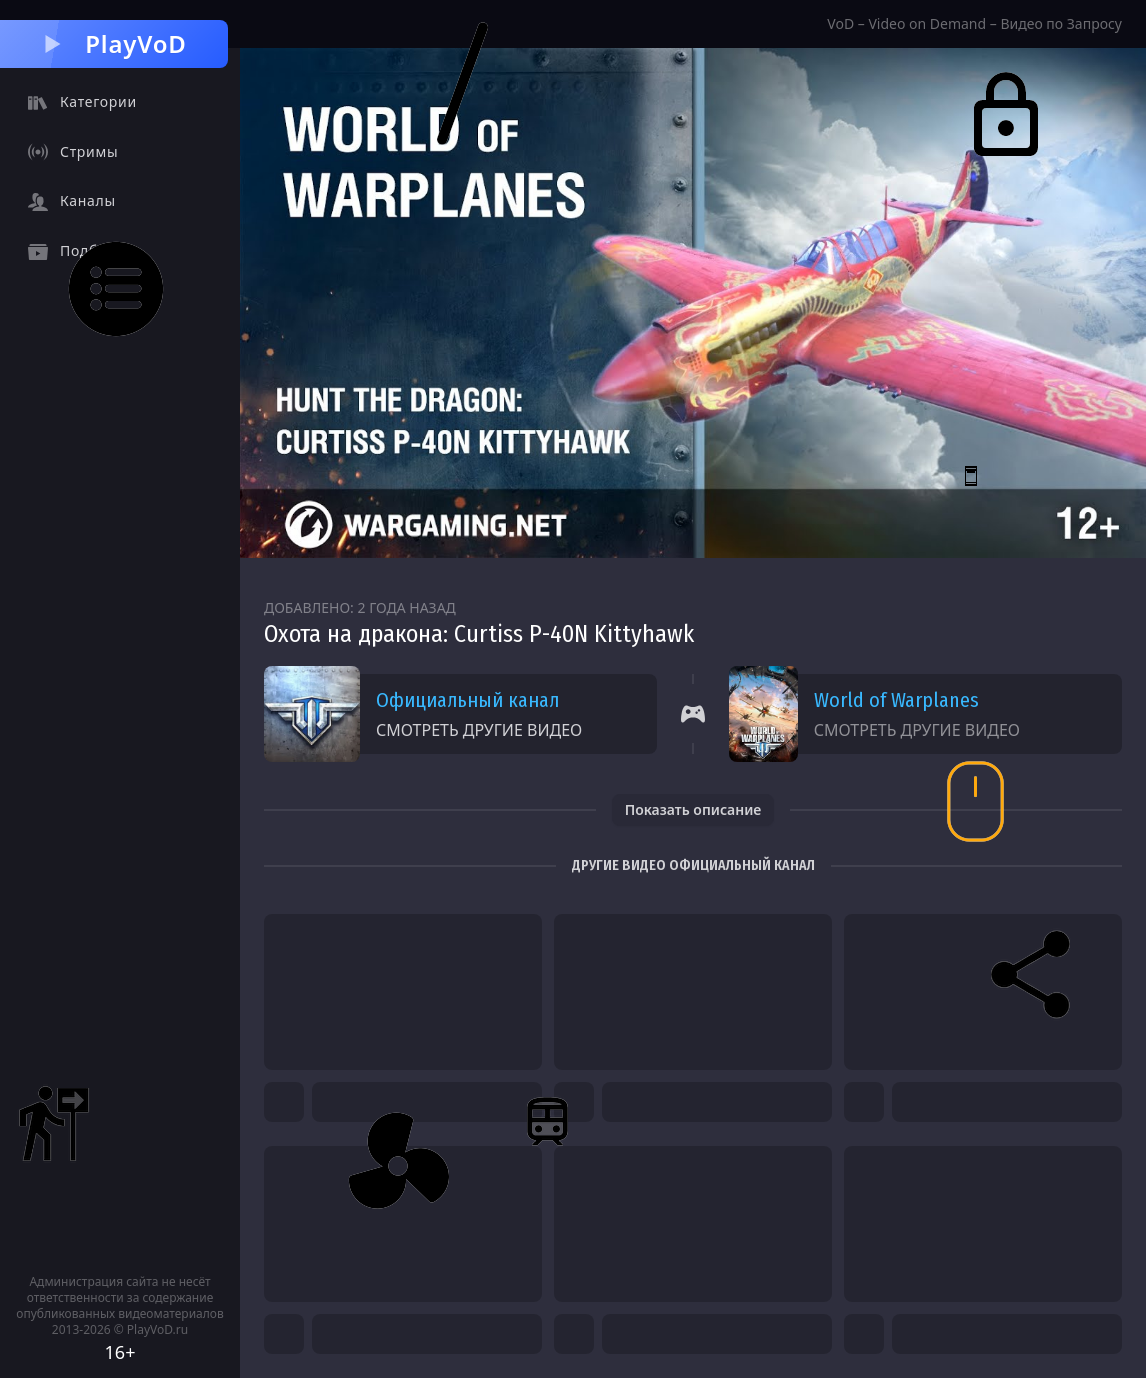 The width and height of the screenshot is (1146, 1378). I want to click on indicates mouse input device, so click(975, 801).